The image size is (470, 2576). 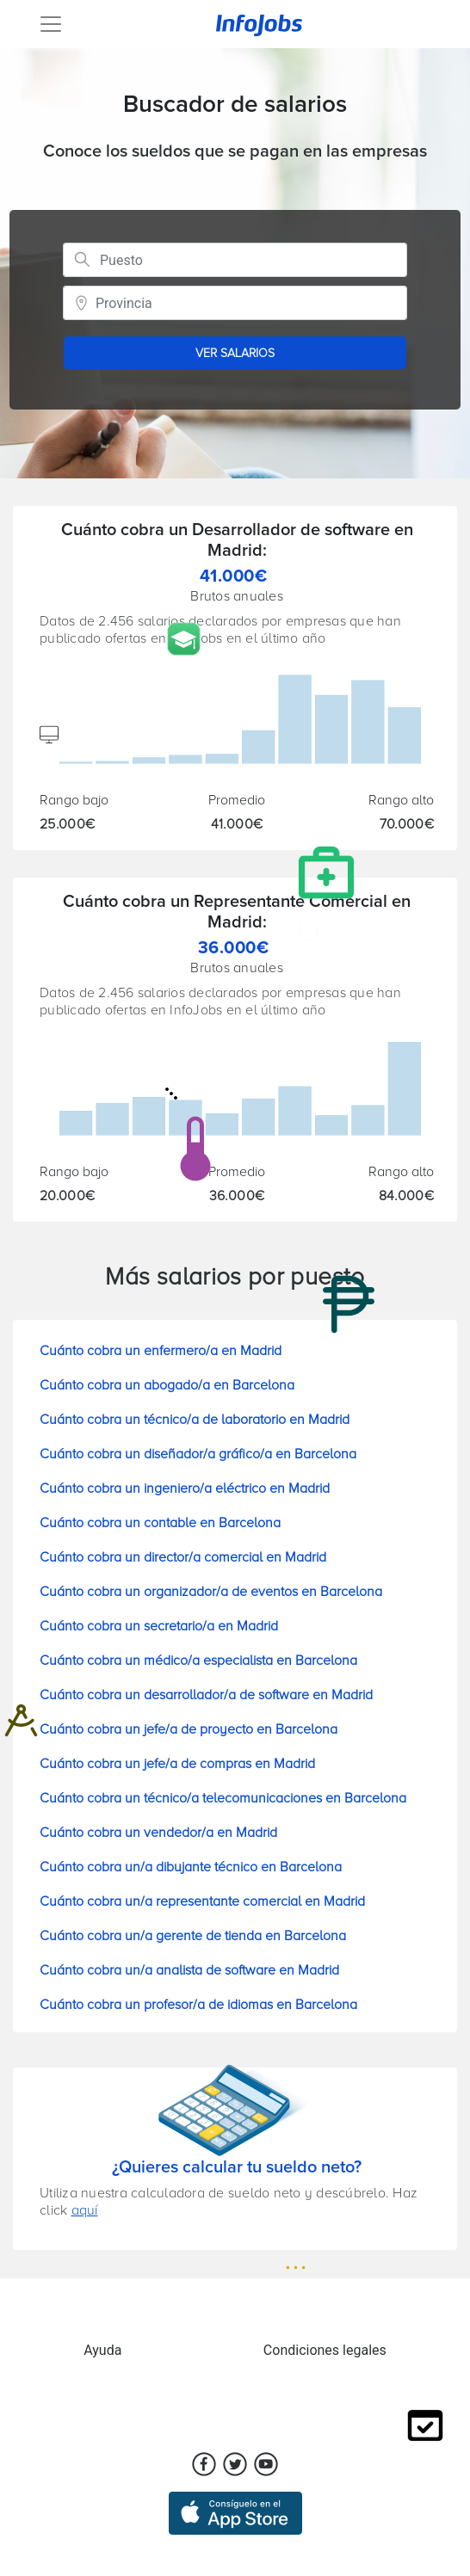 I want to click on view current temperature reading, so click(x=195, y=1149).